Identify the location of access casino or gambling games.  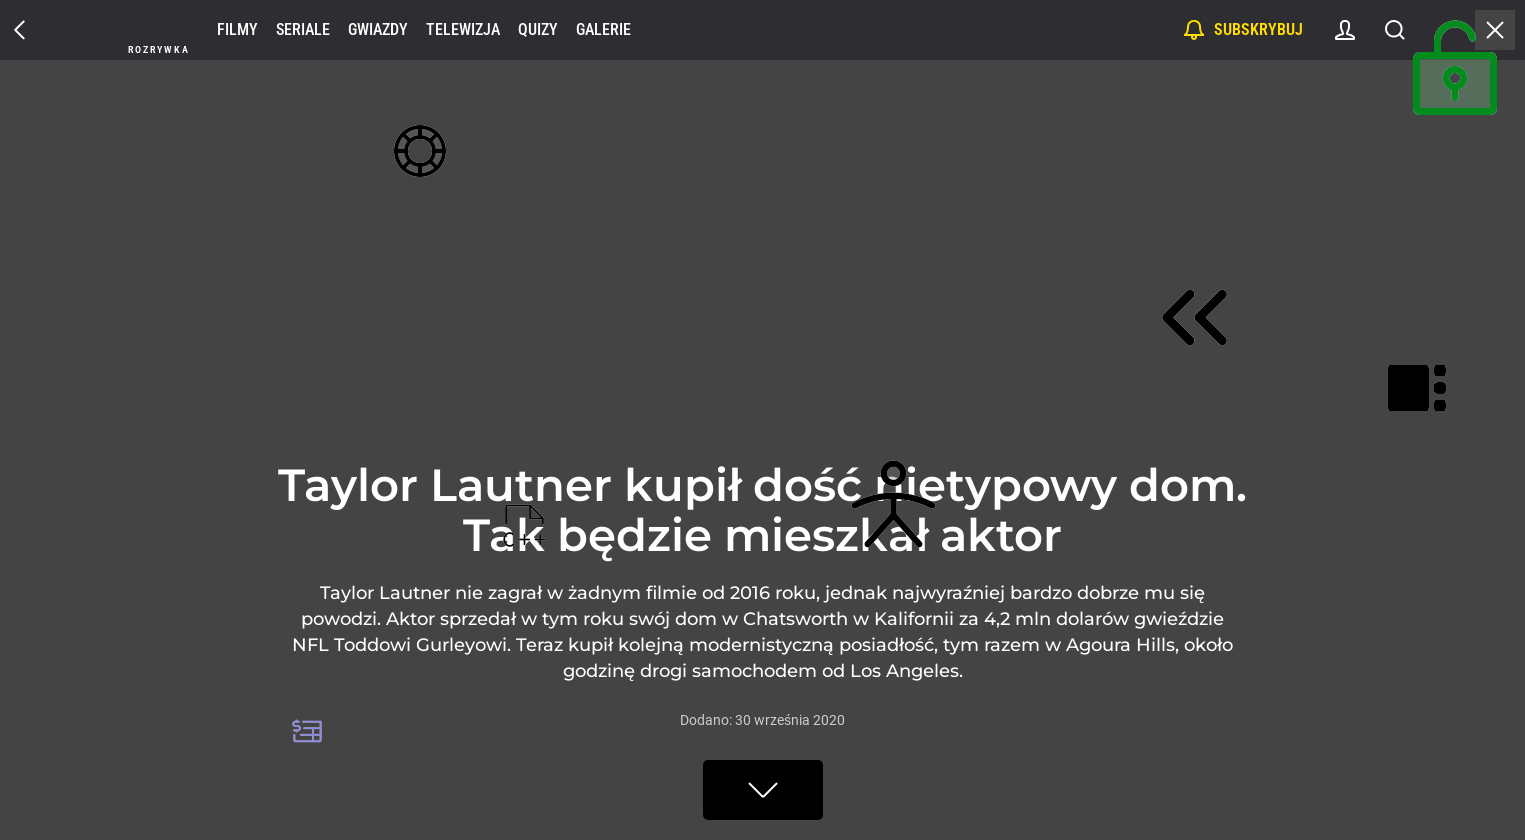
(420, 151).